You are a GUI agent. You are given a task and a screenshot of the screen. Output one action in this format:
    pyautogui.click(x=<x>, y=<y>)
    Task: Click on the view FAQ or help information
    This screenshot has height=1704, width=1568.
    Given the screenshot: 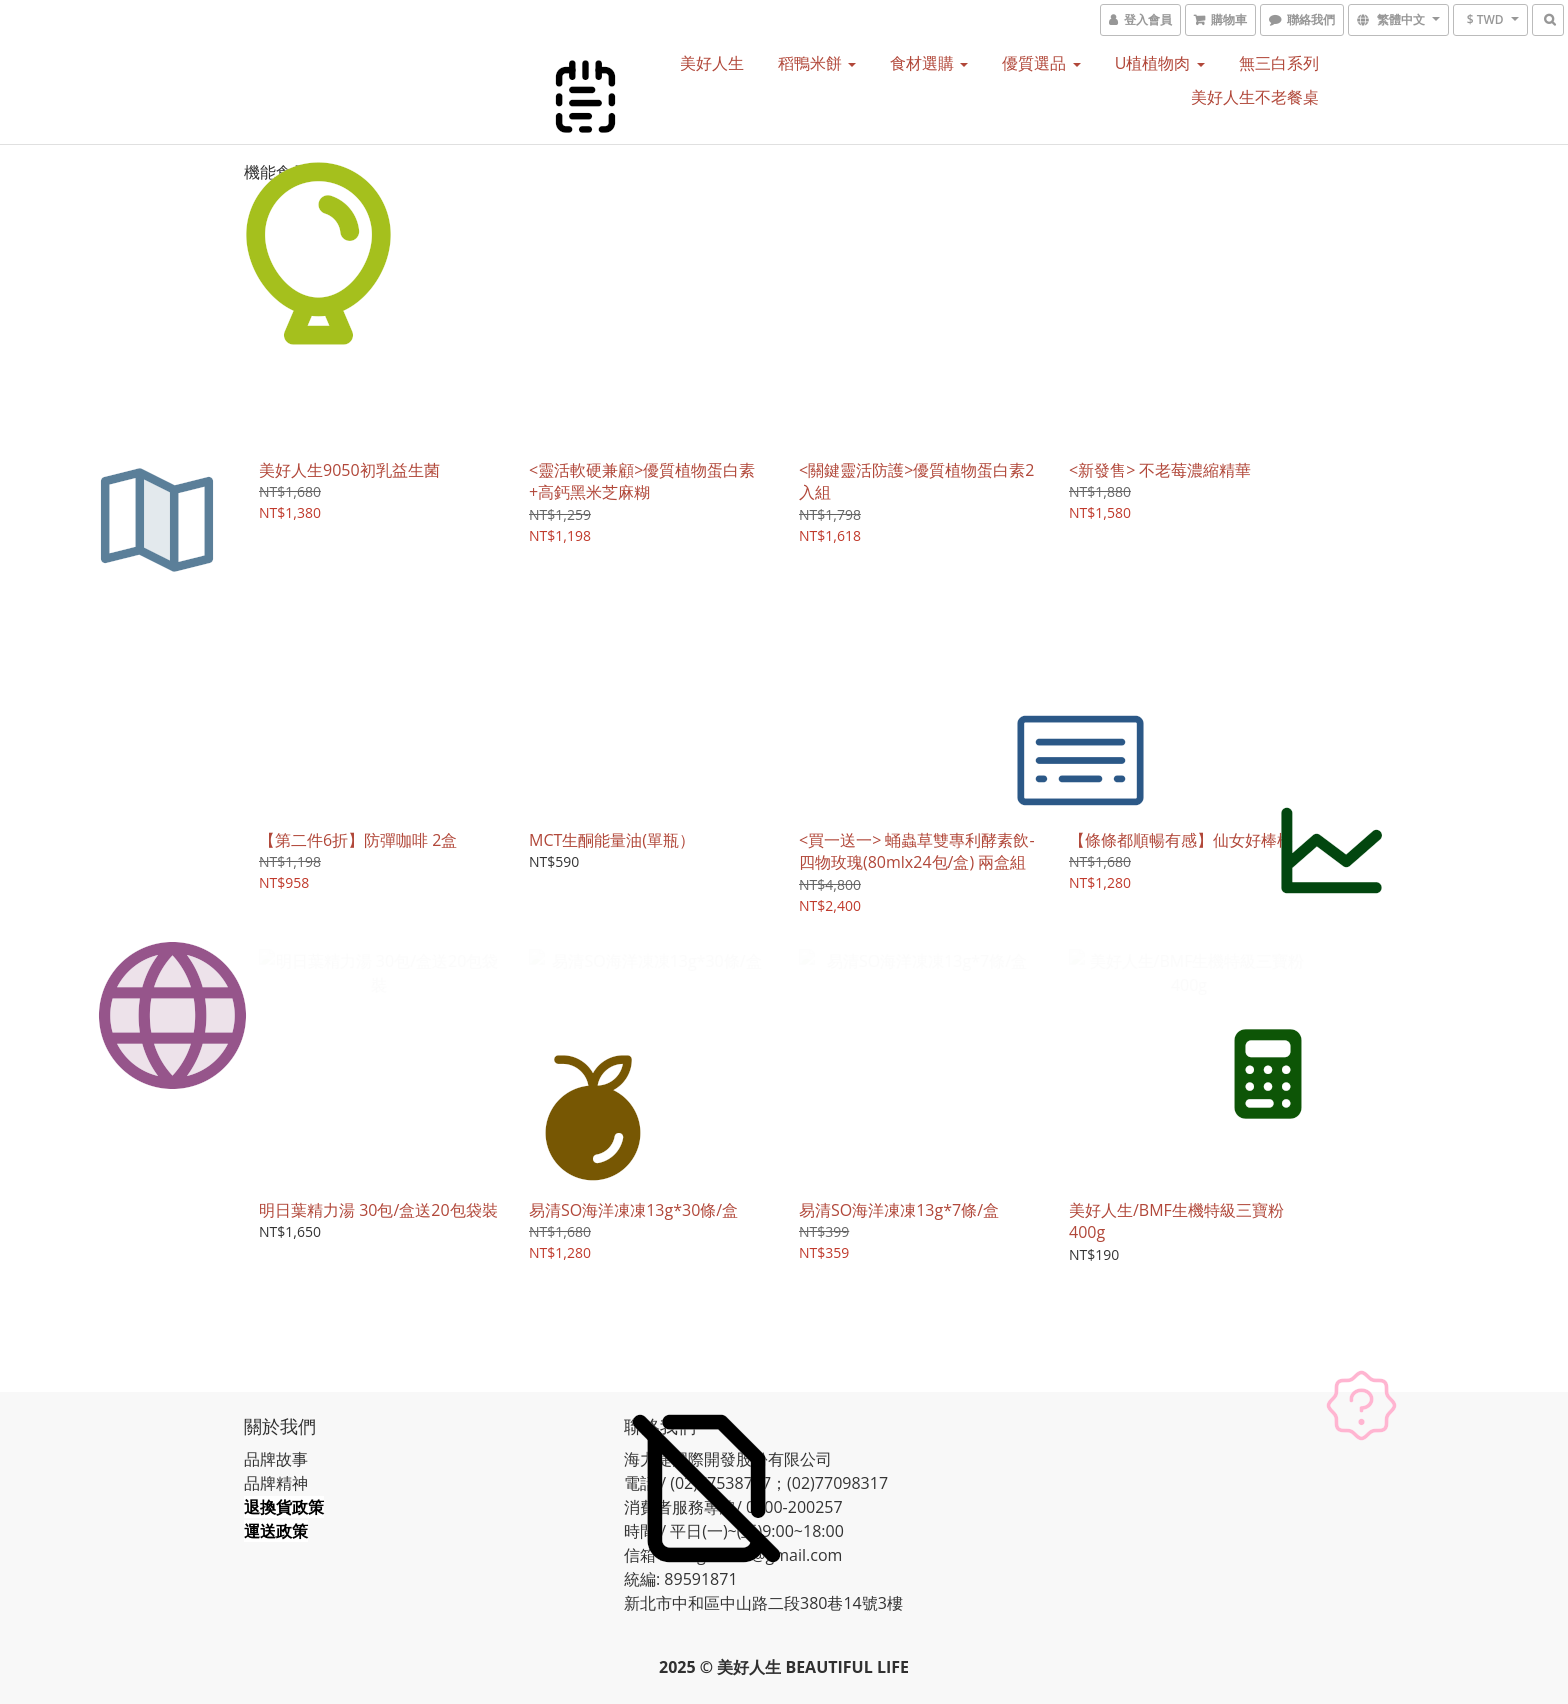 What is the action you would take?
    pyautogui.click(x=1361, y=1405)
    